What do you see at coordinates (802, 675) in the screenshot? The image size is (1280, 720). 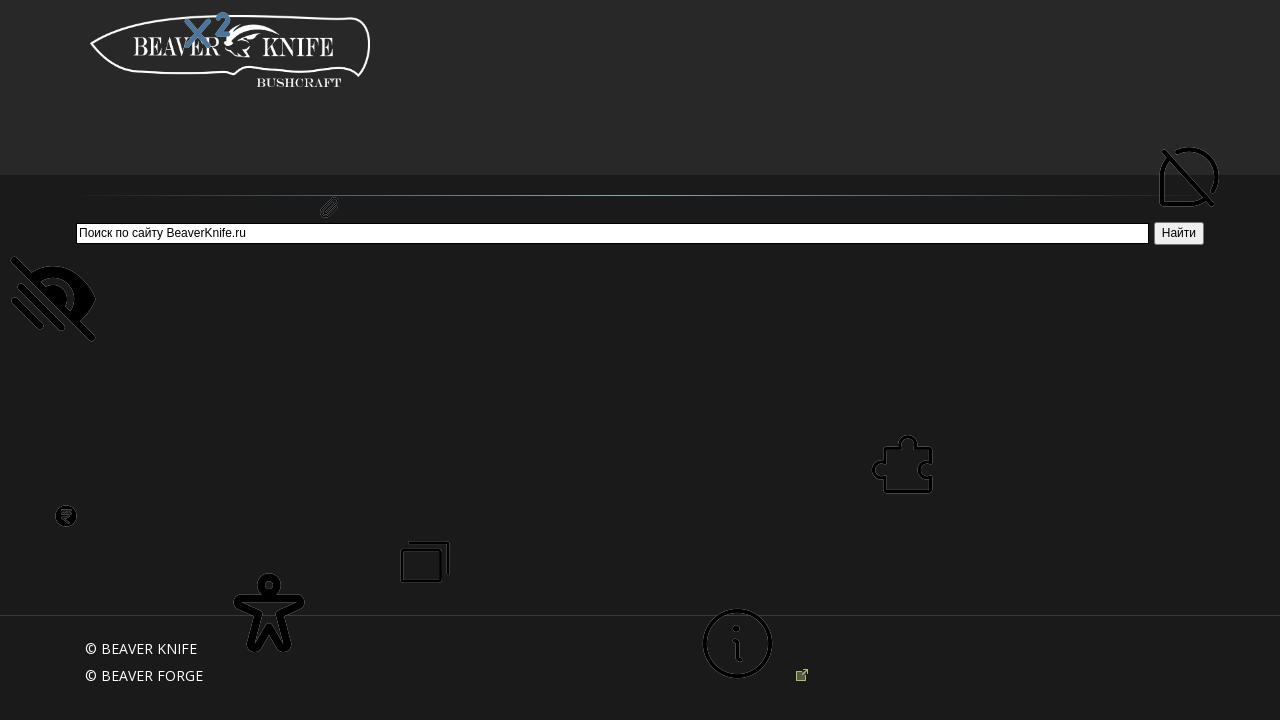 I see `open link in a new window or tab` at bounding box center [802, 675].